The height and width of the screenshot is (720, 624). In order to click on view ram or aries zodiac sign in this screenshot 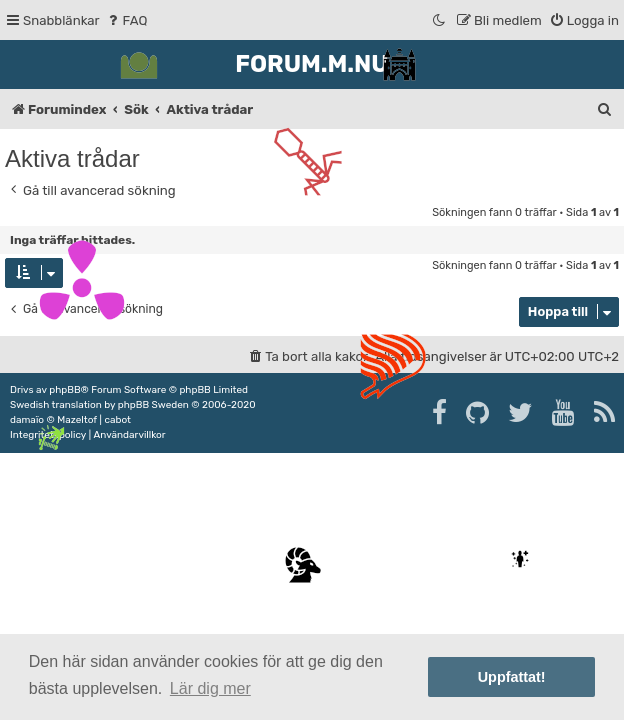, I will do `click(303, 565)`.